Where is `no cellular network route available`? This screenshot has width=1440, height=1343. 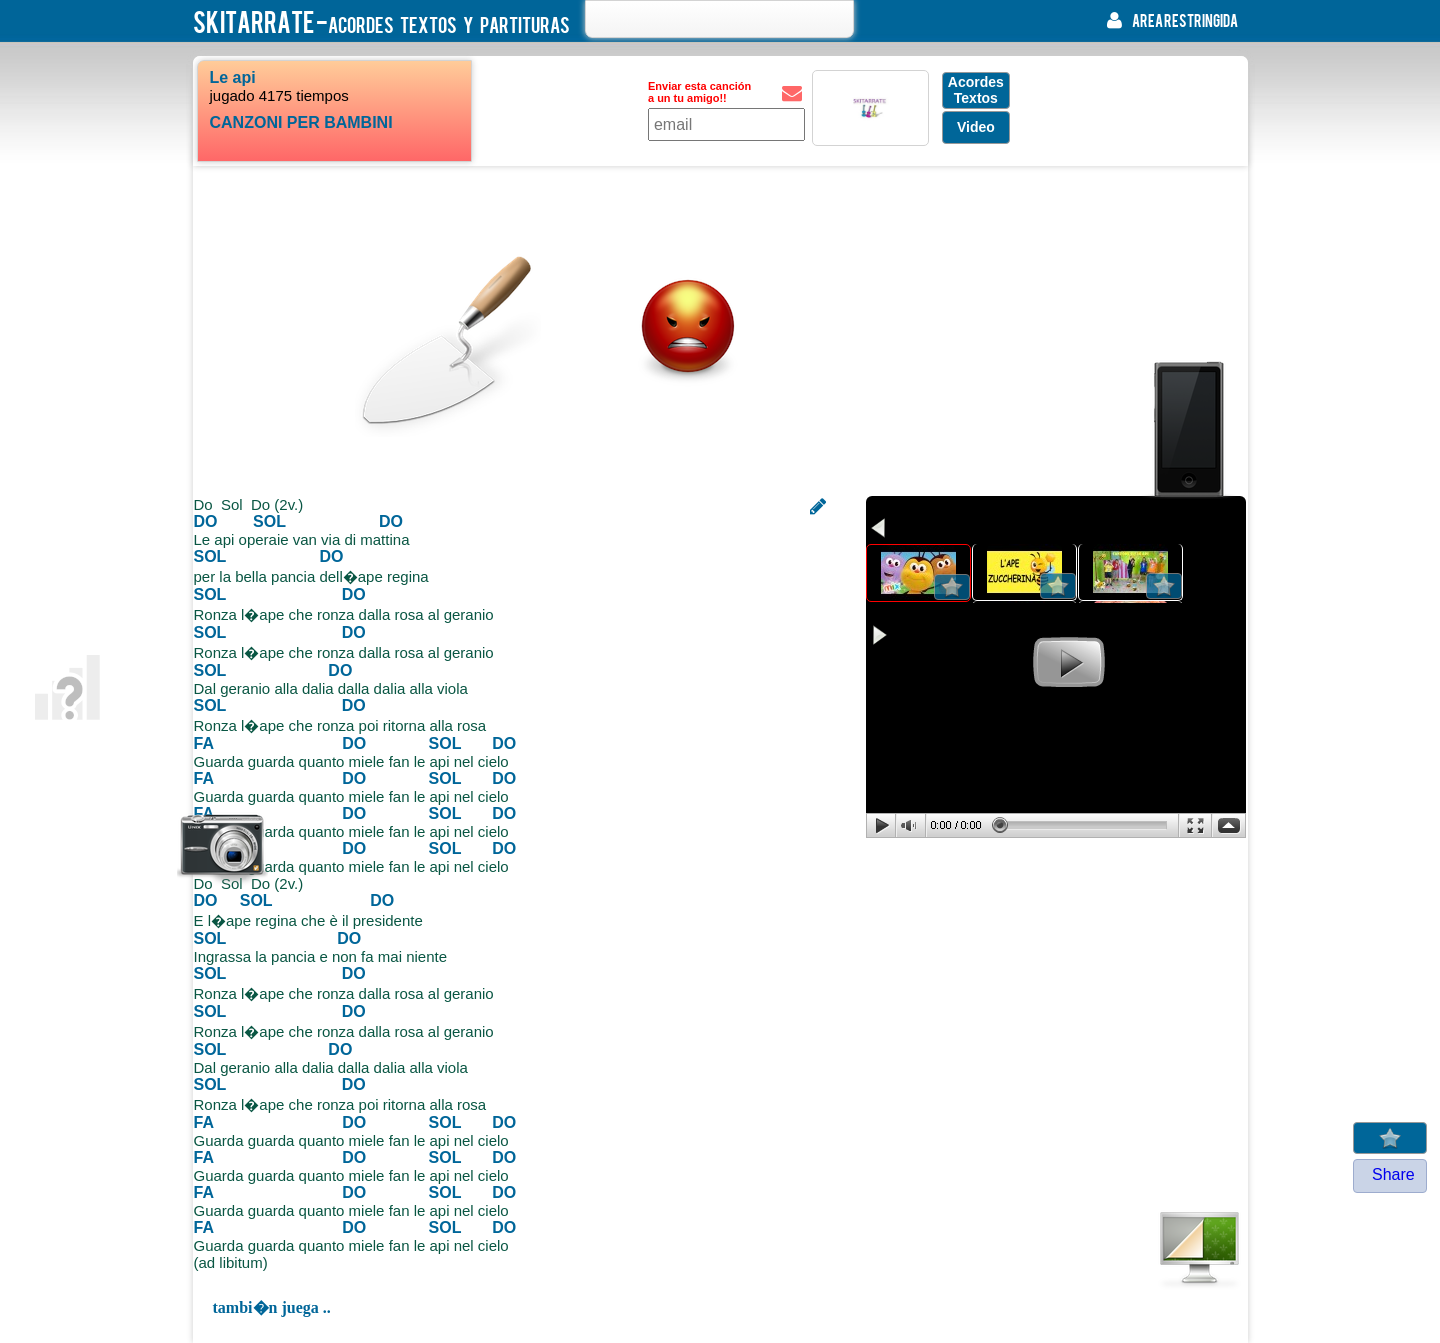 no cellular network route available is located at coordinates (69, 689).